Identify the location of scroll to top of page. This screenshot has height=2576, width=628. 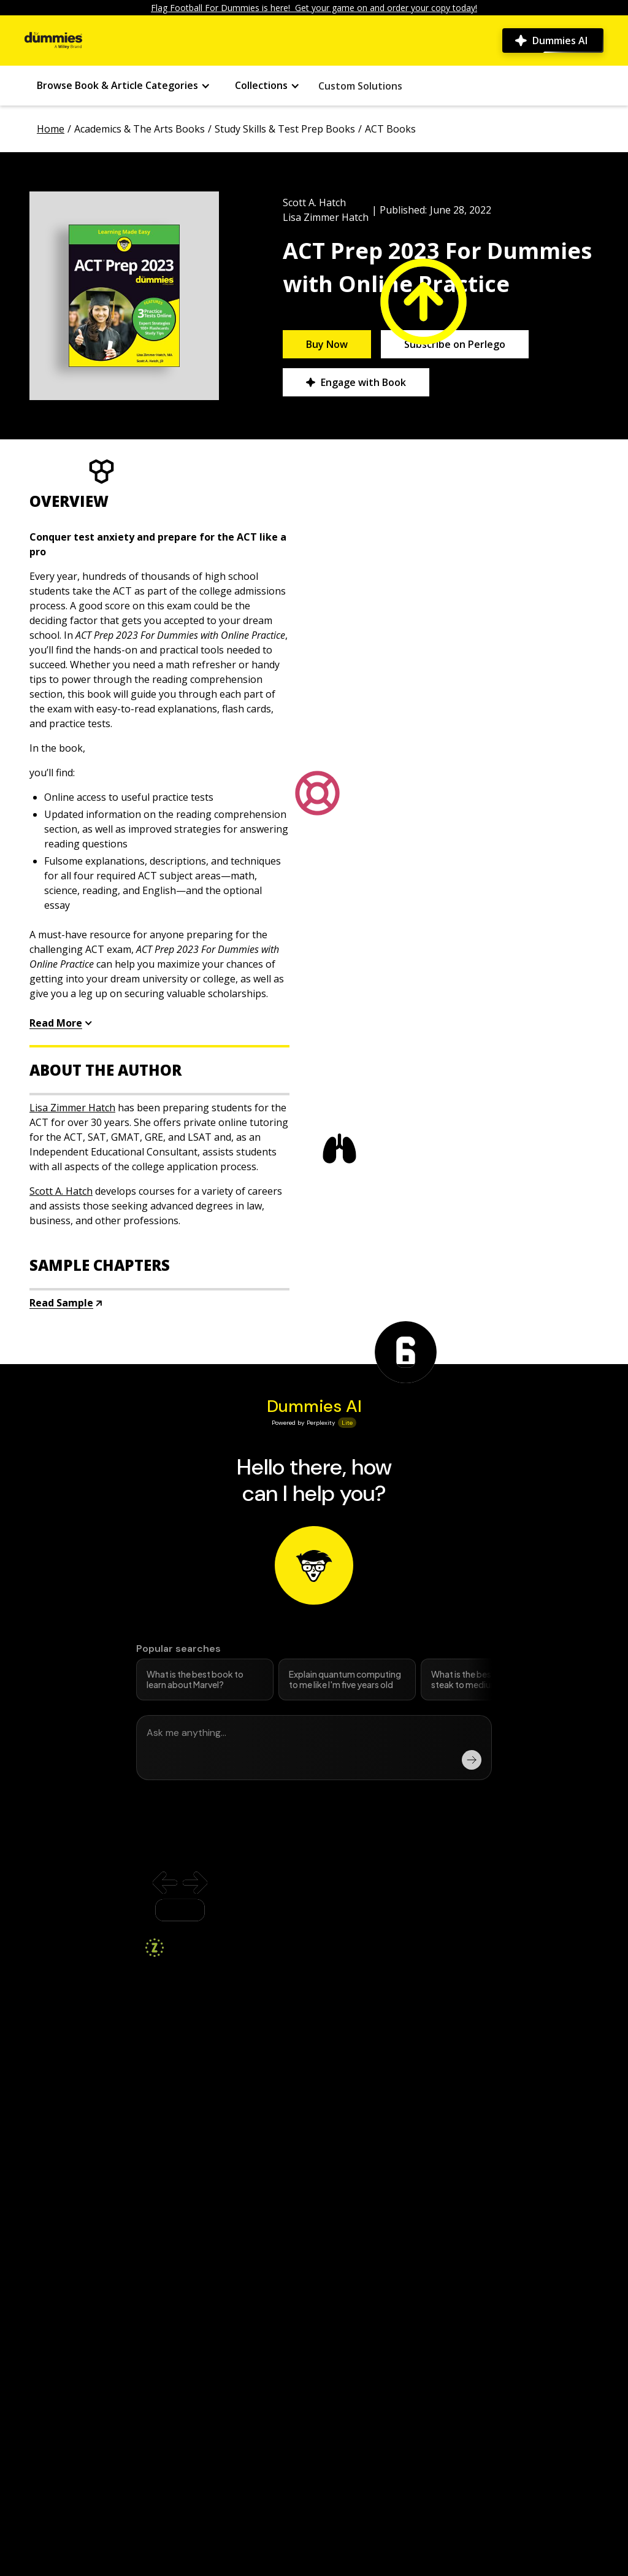
(423, 301).